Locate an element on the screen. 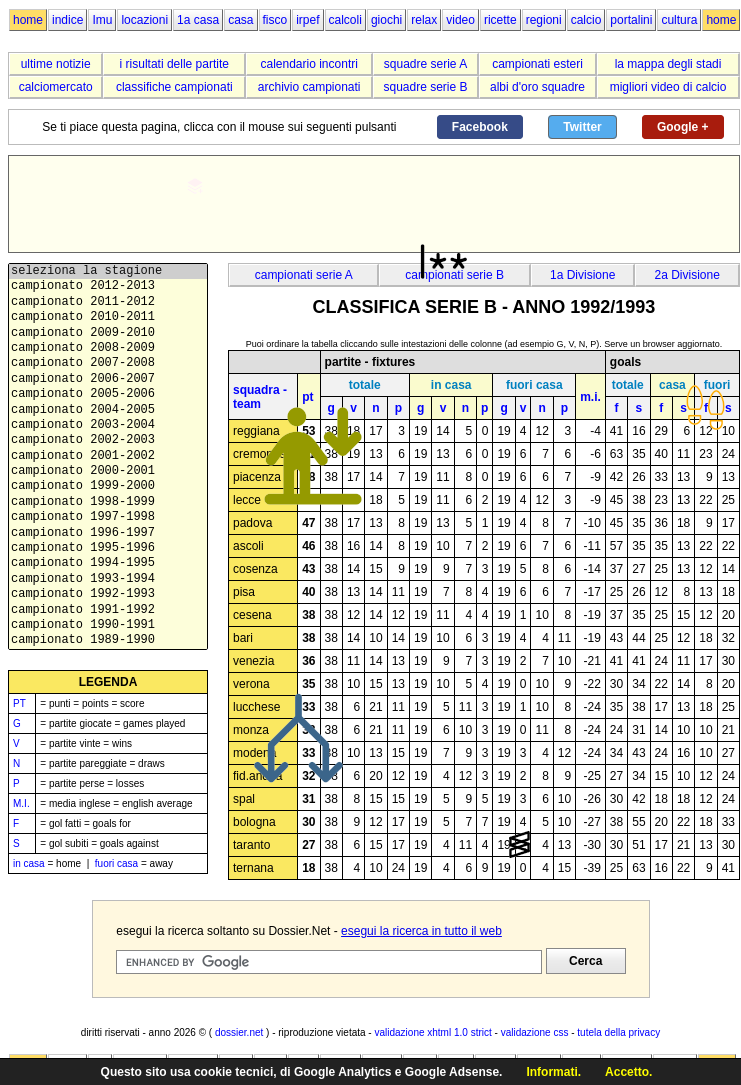 Image resolution: width=741 pixels, height=1085 pixels. view step count or walking activity is located at coordinates (705, 407).